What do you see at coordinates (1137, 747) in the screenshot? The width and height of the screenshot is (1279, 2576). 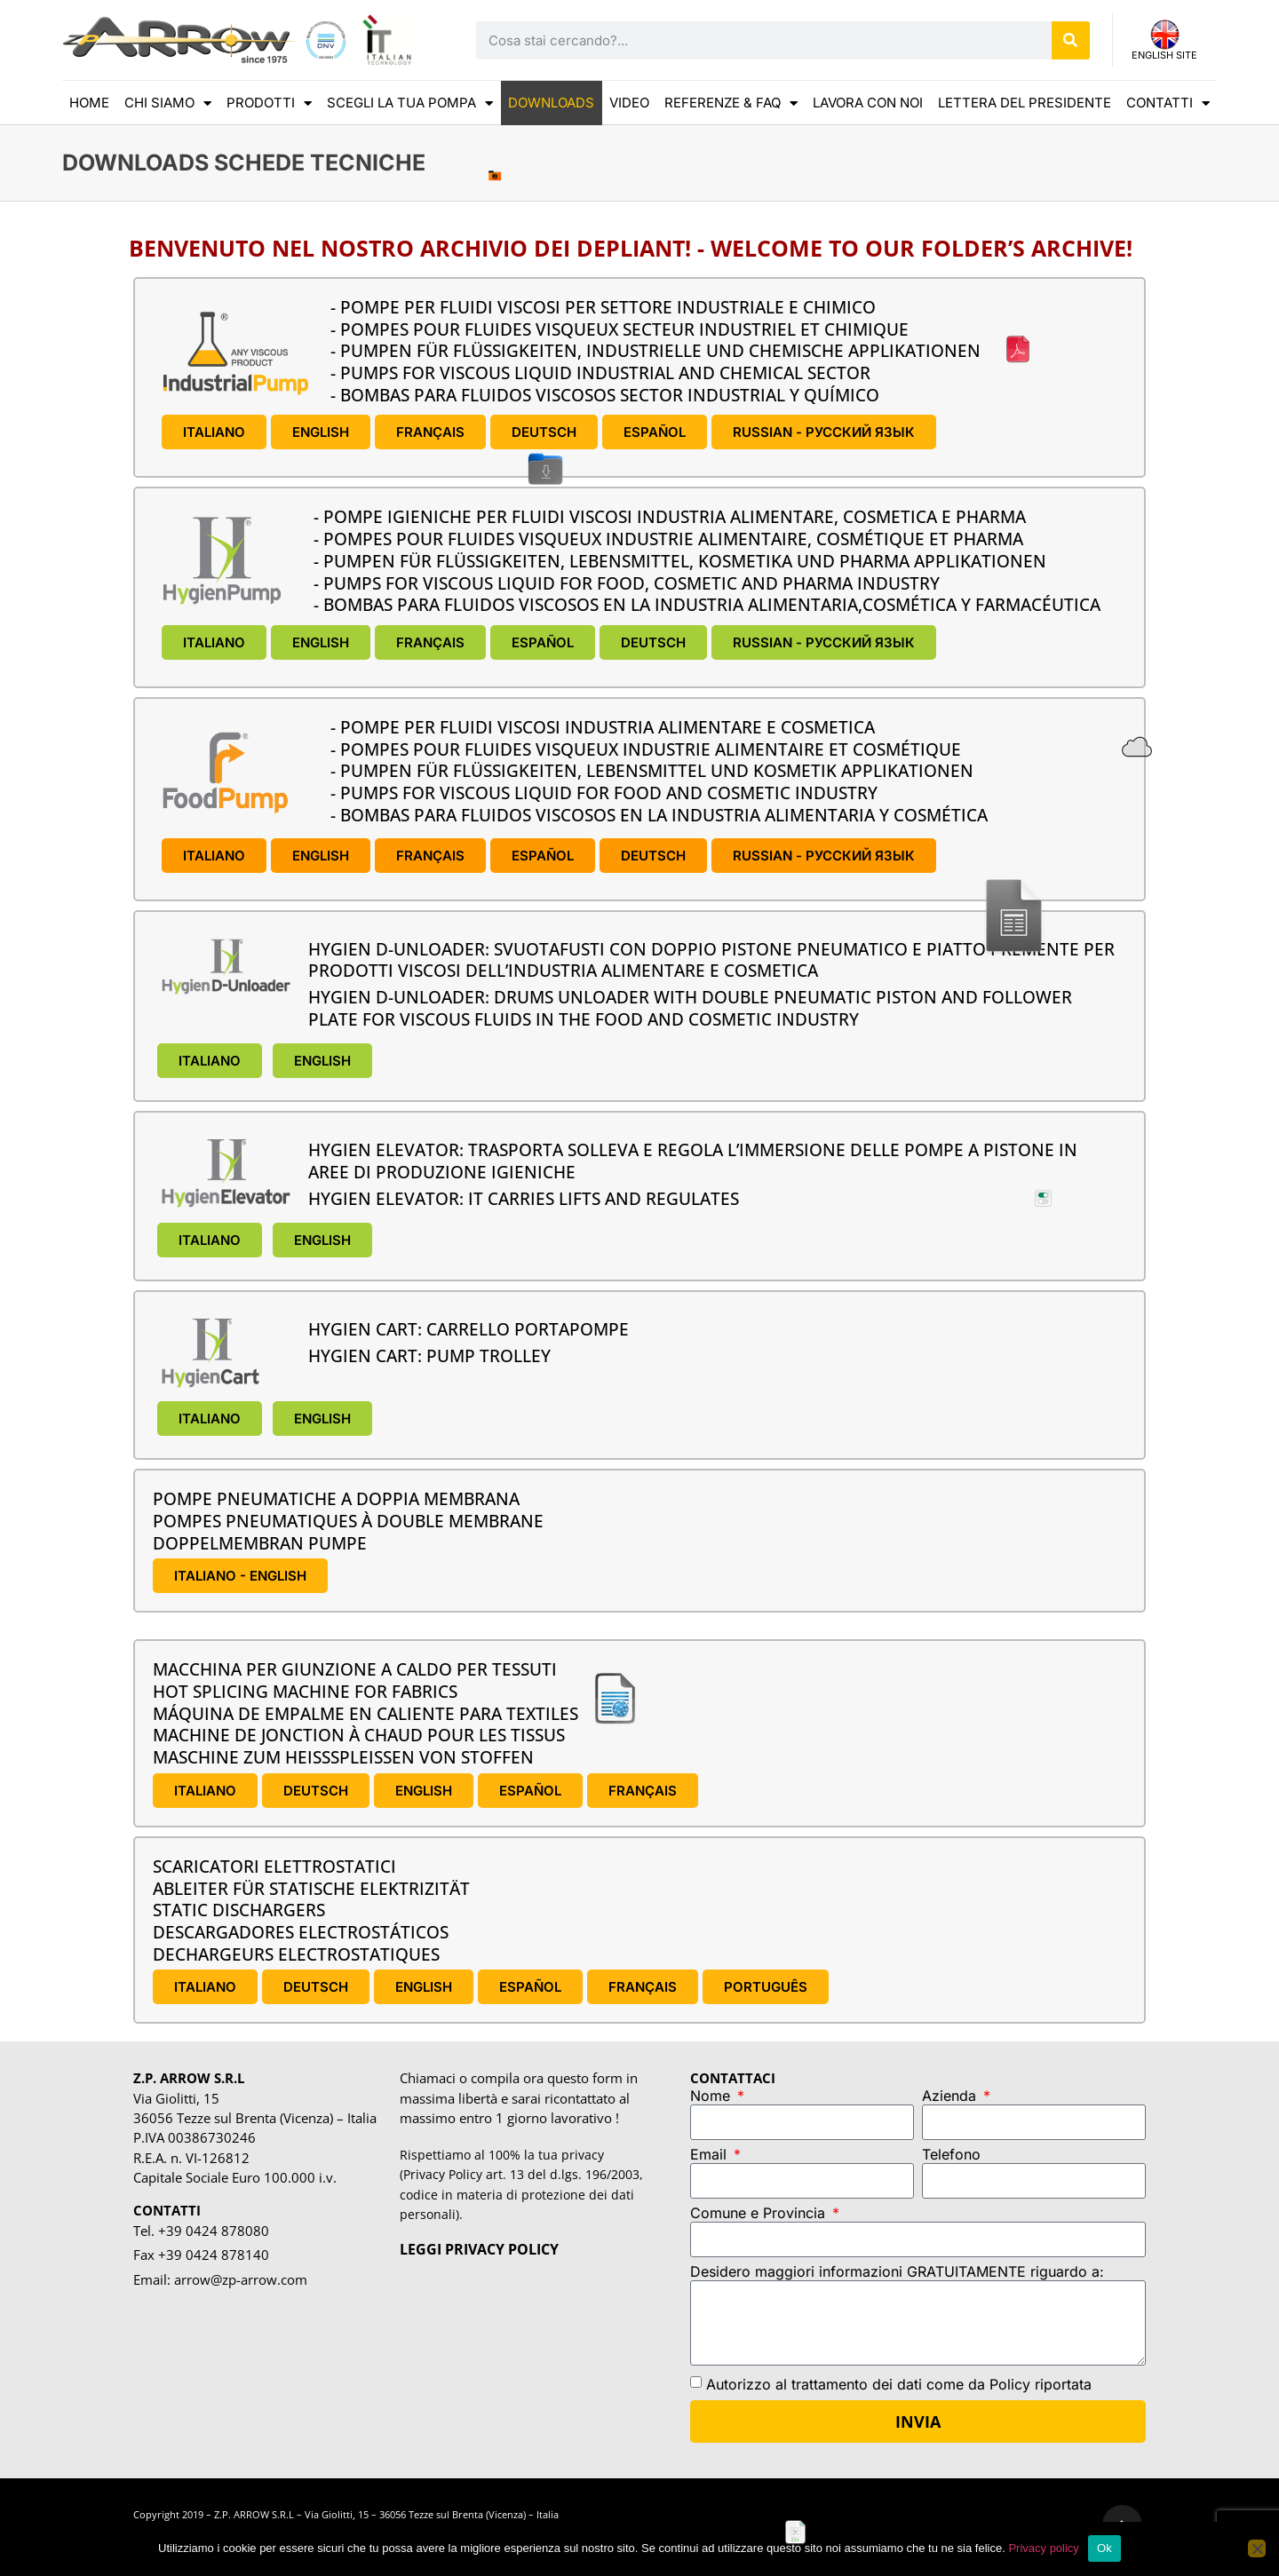 I see `access iCloud storage in sidebar` at bounding box center [1137, 747].